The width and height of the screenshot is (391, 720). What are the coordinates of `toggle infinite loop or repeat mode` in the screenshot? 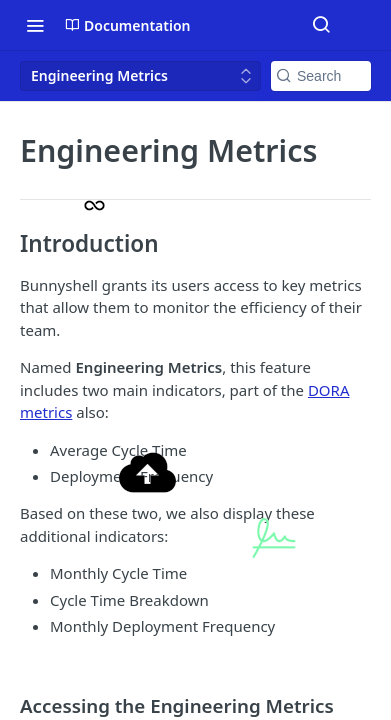 It's located at (94, 205).